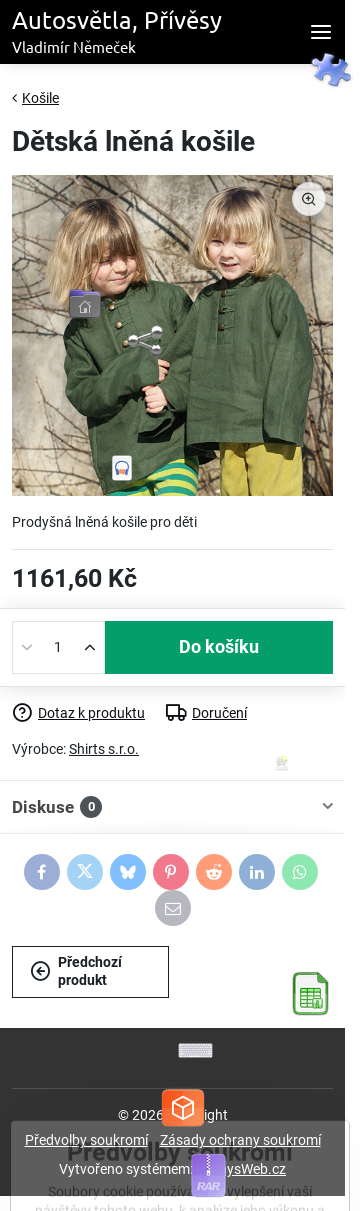 The width and height of the screenshot is (360, 1211). What do you see at coordinates (281, 763) in the screenshot?
I see `compose a new email message` at bounding box center [281, 763].